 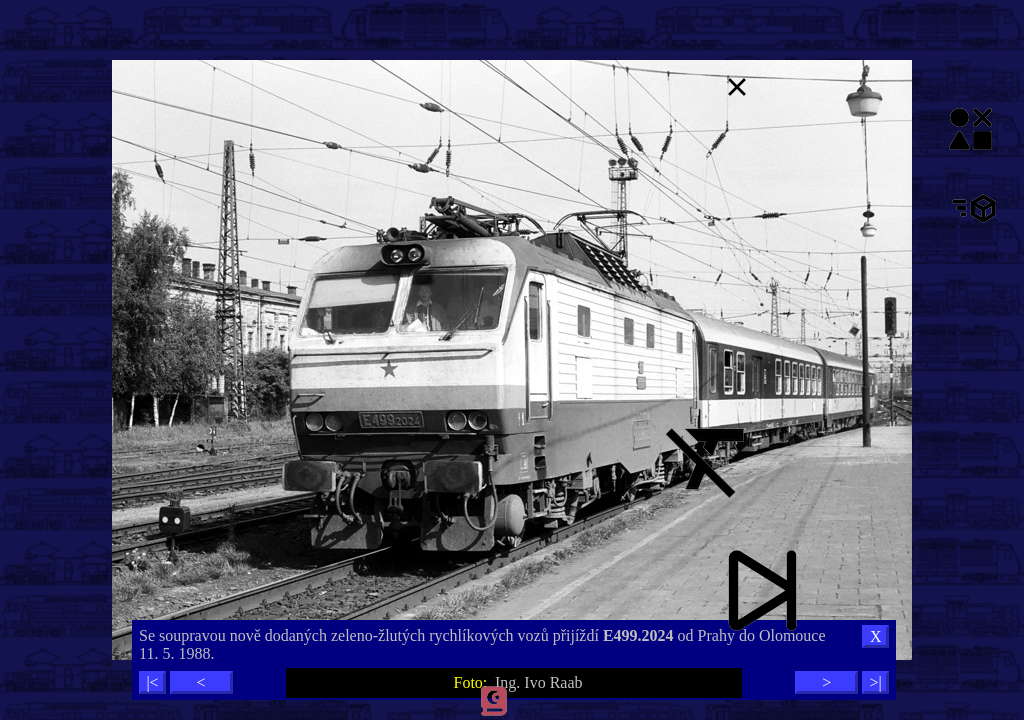 What do you see at coordinates (762, 590) in the screenshot?
I see `skip to the next track or video` at bounding box center [762, 590].